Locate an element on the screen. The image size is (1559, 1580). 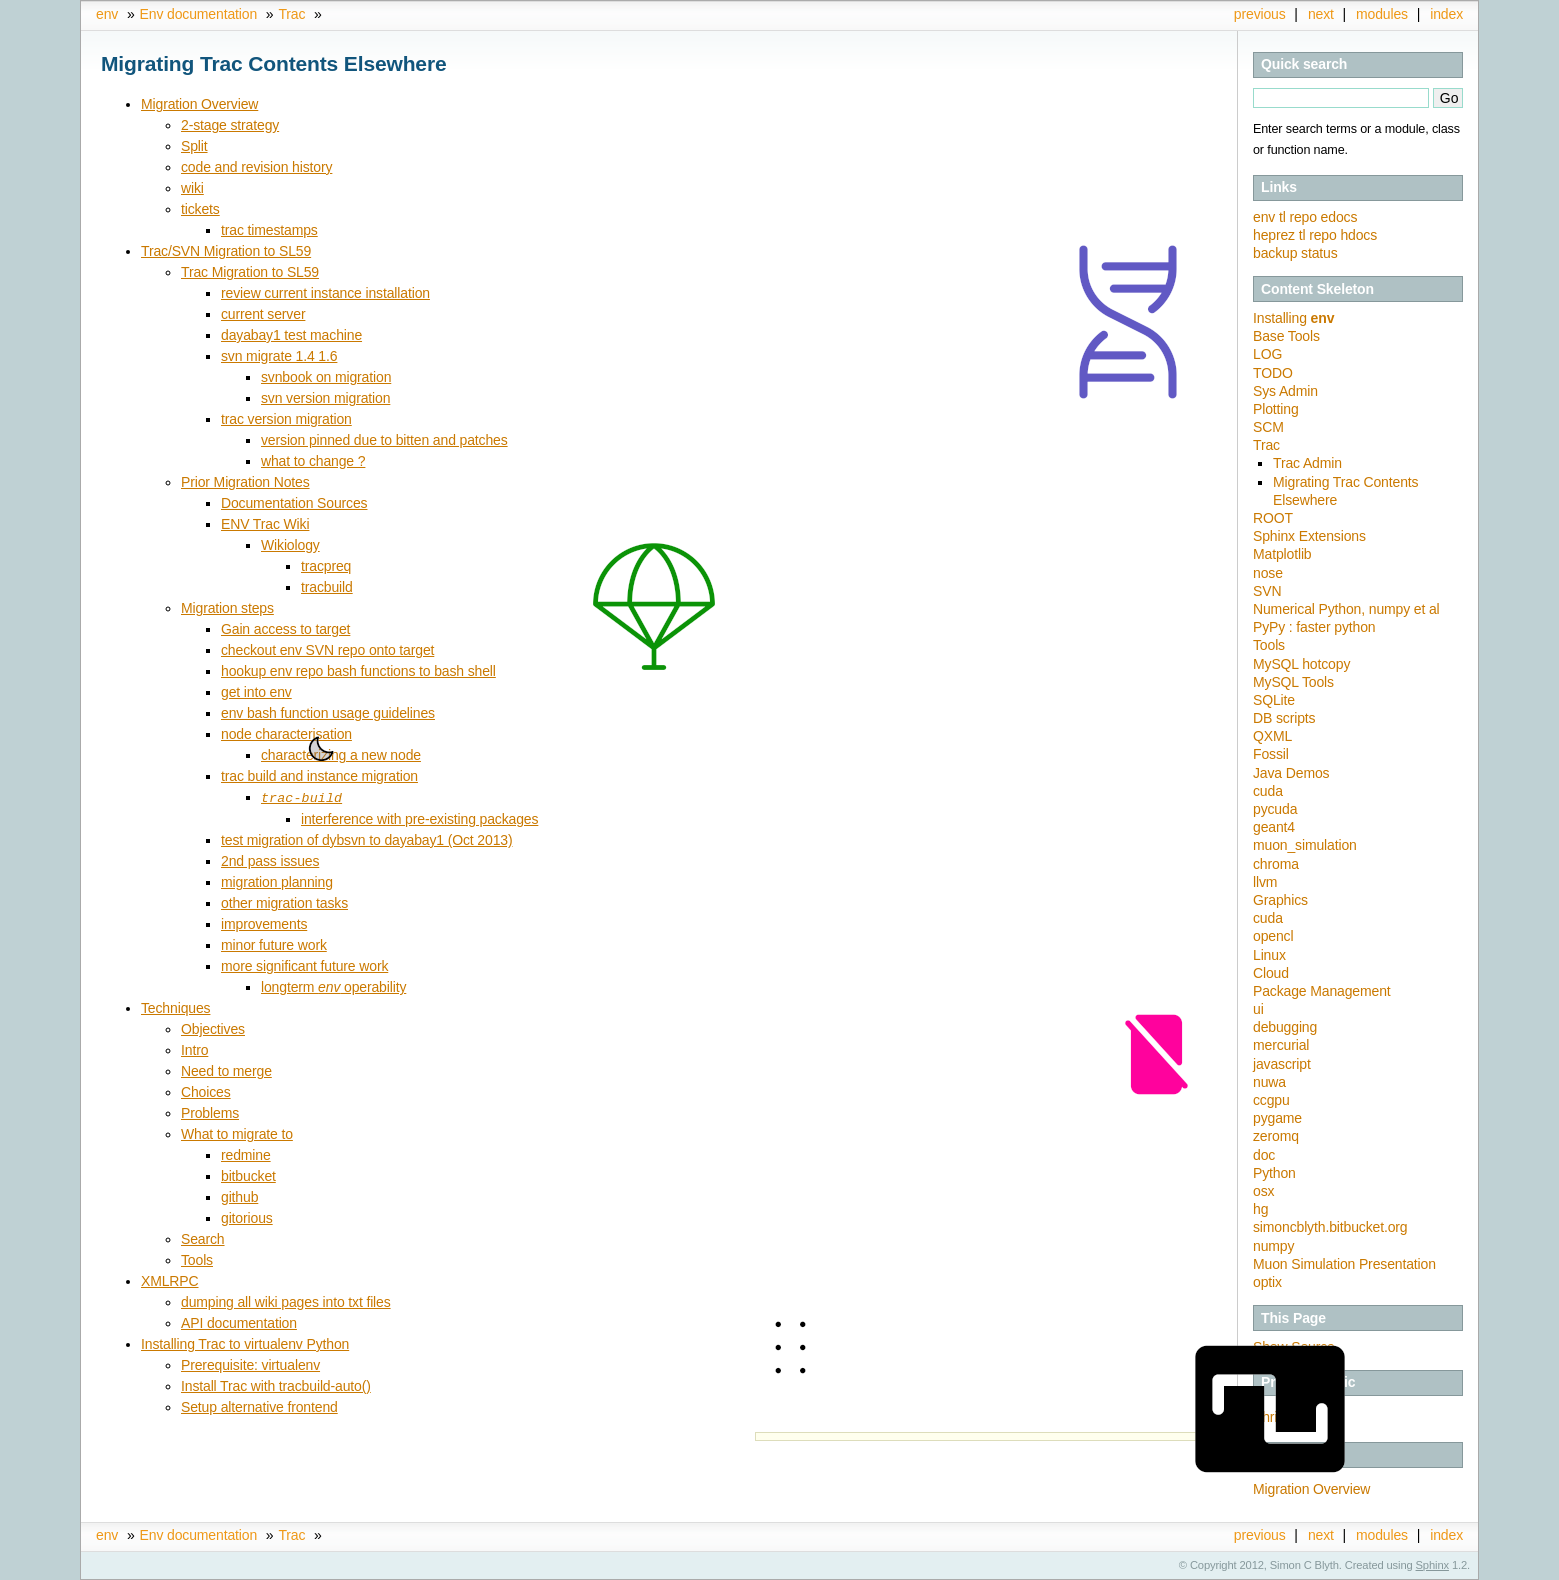
access genetics or DNA-related features is located at coordinates (1128, 322).